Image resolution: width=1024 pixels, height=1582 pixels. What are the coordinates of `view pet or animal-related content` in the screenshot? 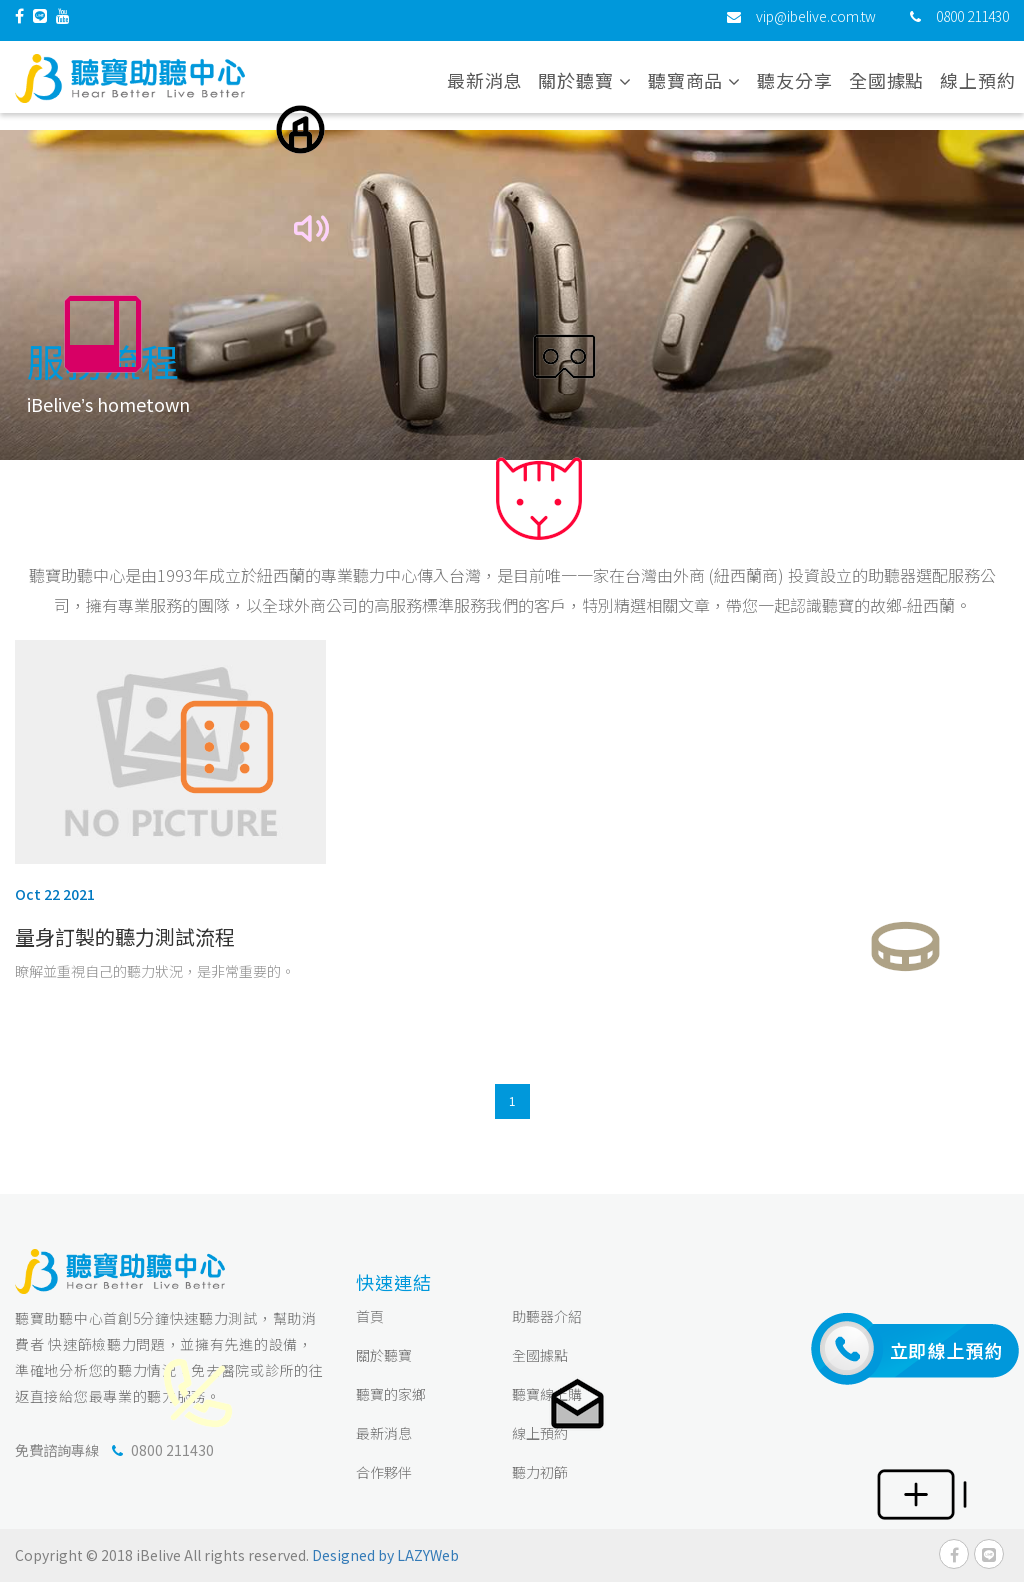 It's located at (539, 497).